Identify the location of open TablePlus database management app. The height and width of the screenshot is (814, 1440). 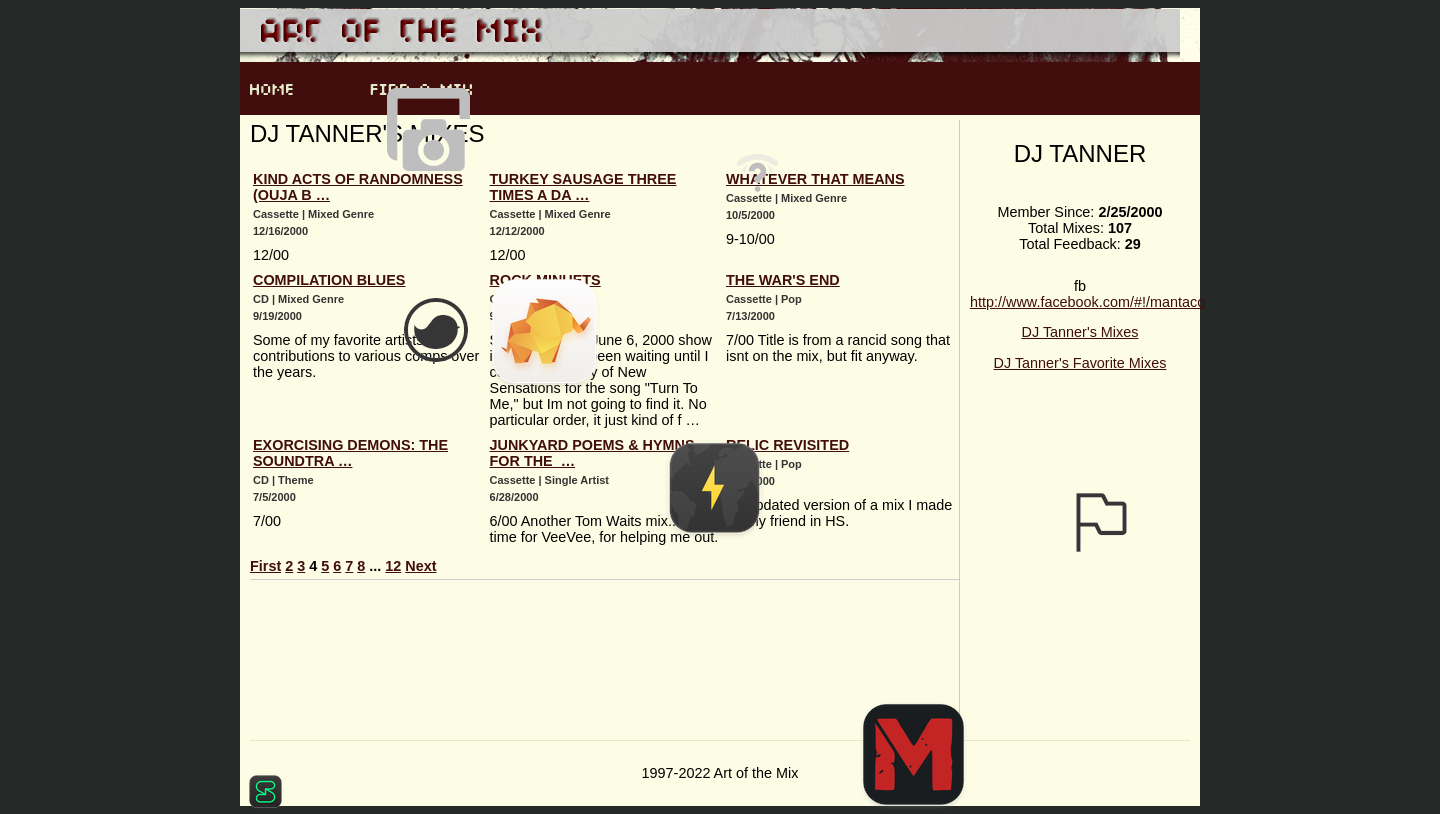
(544, 331).